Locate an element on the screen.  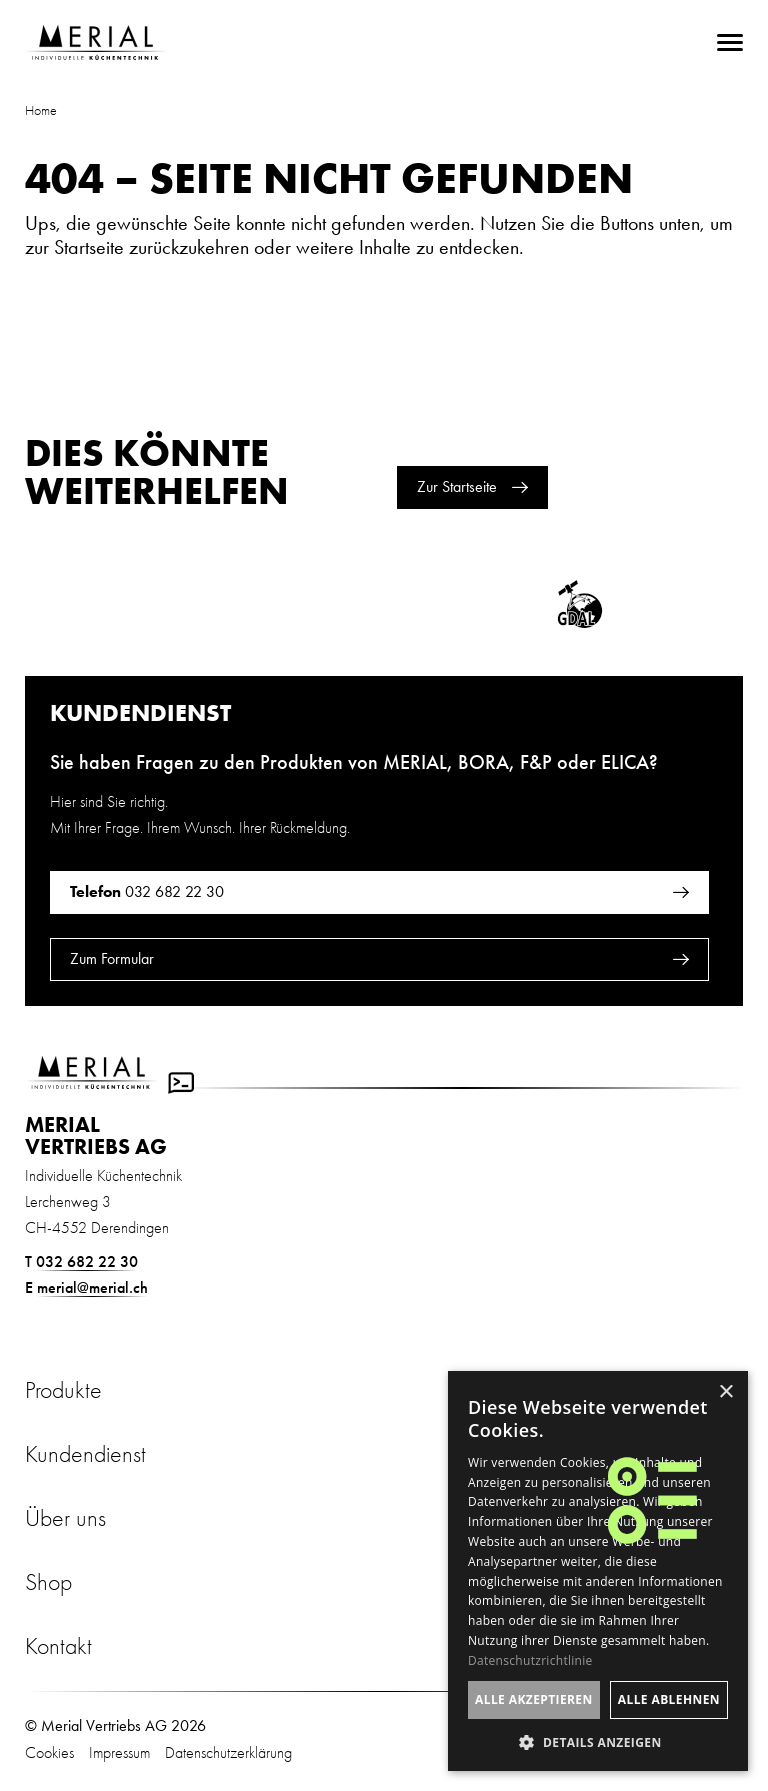
open ntfy push notification service is located at coordinates (181, 1083).